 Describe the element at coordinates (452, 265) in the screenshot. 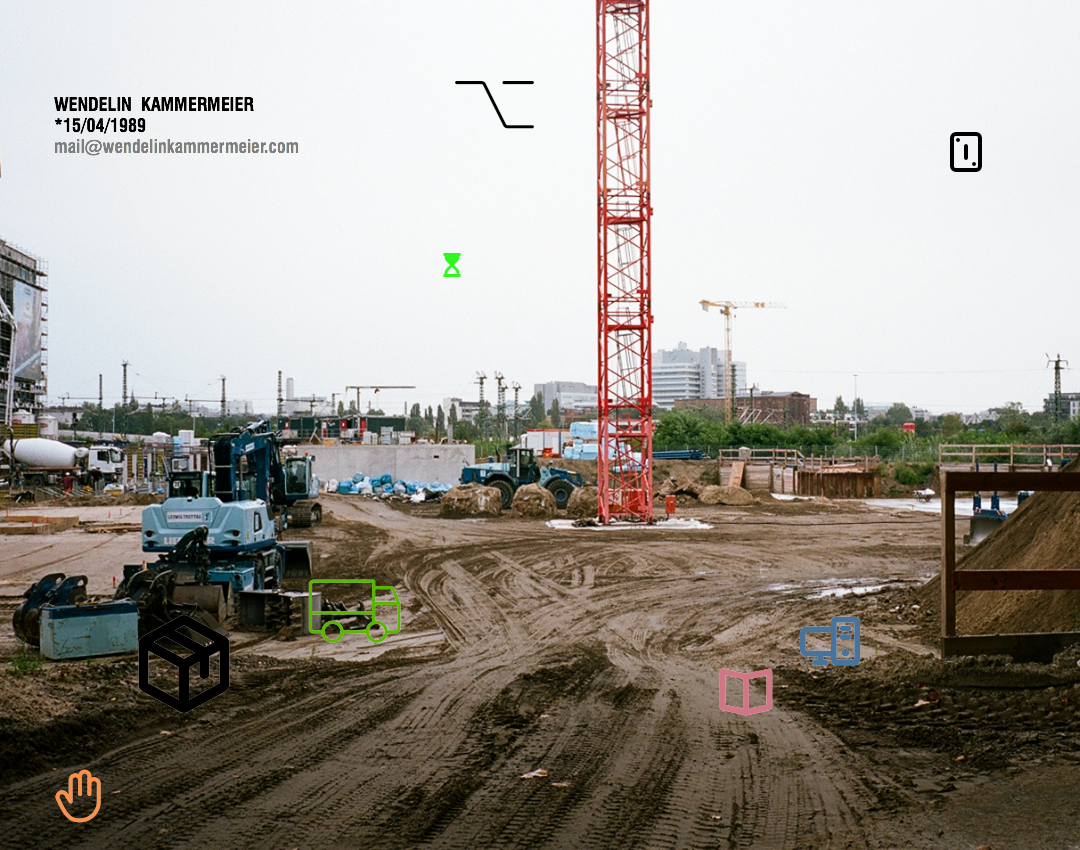

I see `indicates a process has just started or is beginning` at that location.